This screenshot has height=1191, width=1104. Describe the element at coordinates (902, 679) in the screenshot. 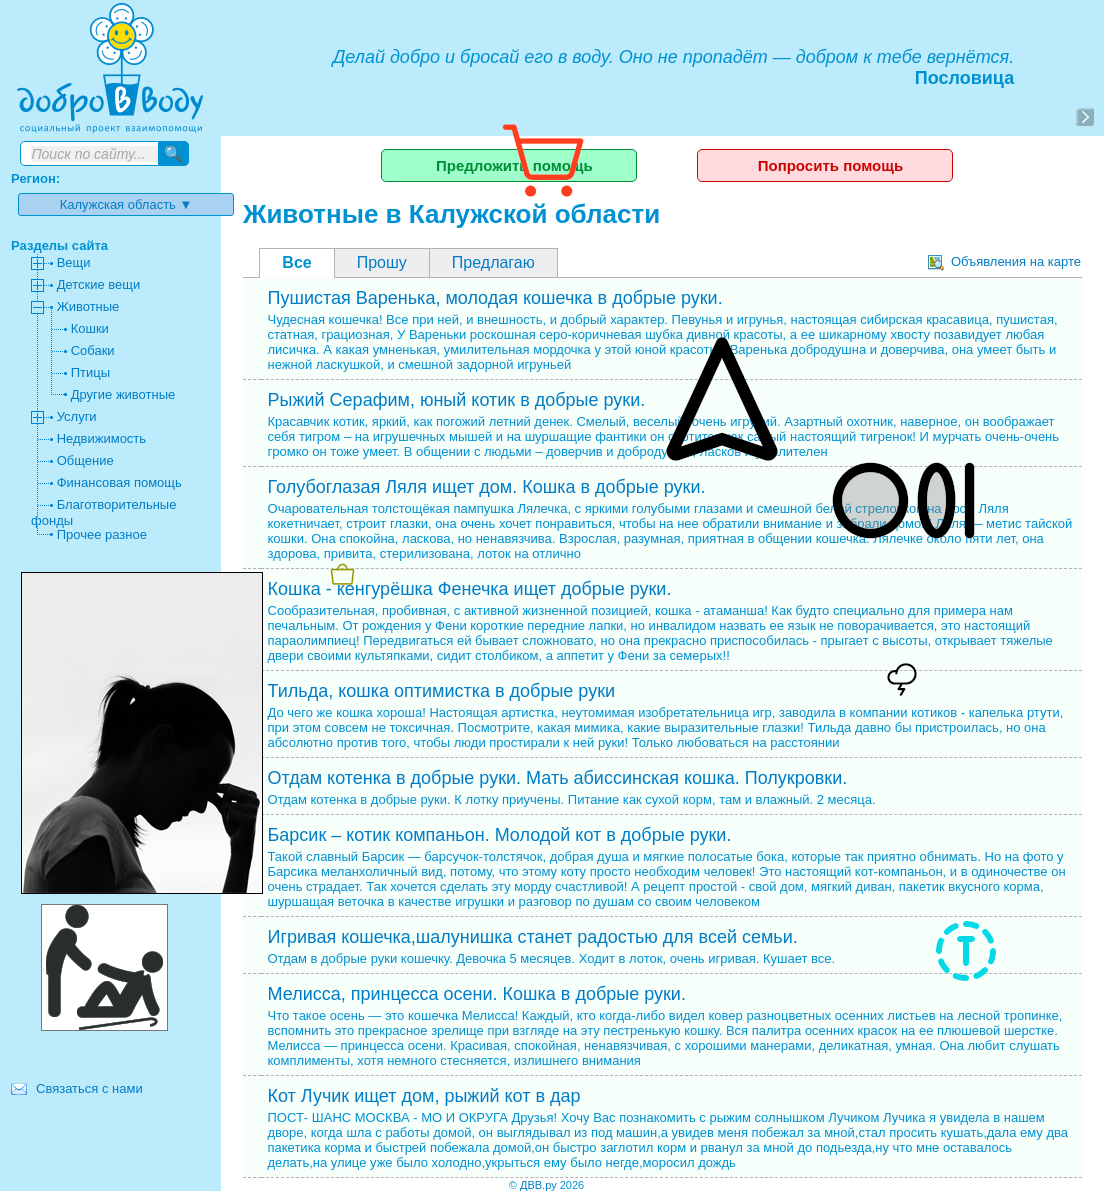

I see `indicates thunderstorm or severe weather conditions` at that location.